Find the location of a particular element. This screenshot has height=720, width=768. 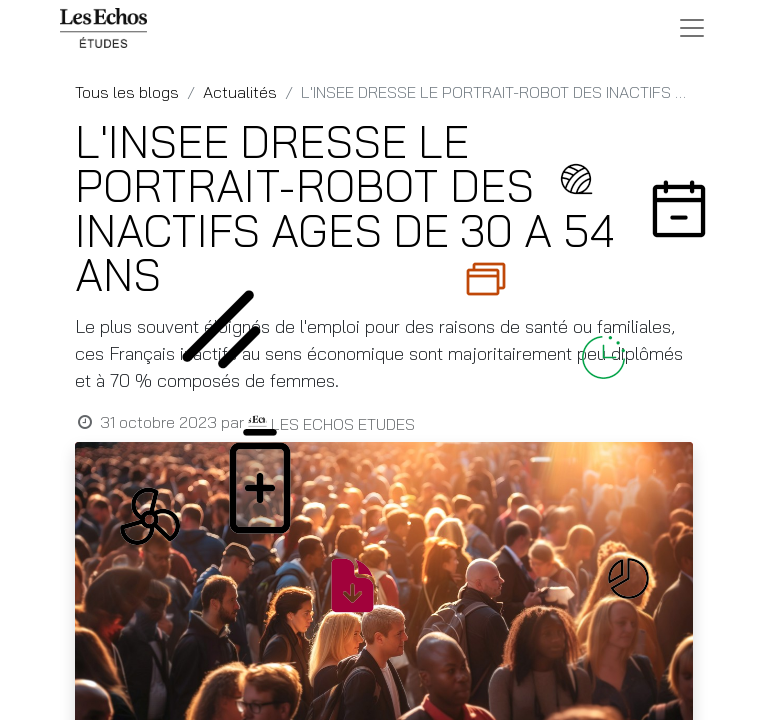

view countdown timer is located at coordinates (603, 357).